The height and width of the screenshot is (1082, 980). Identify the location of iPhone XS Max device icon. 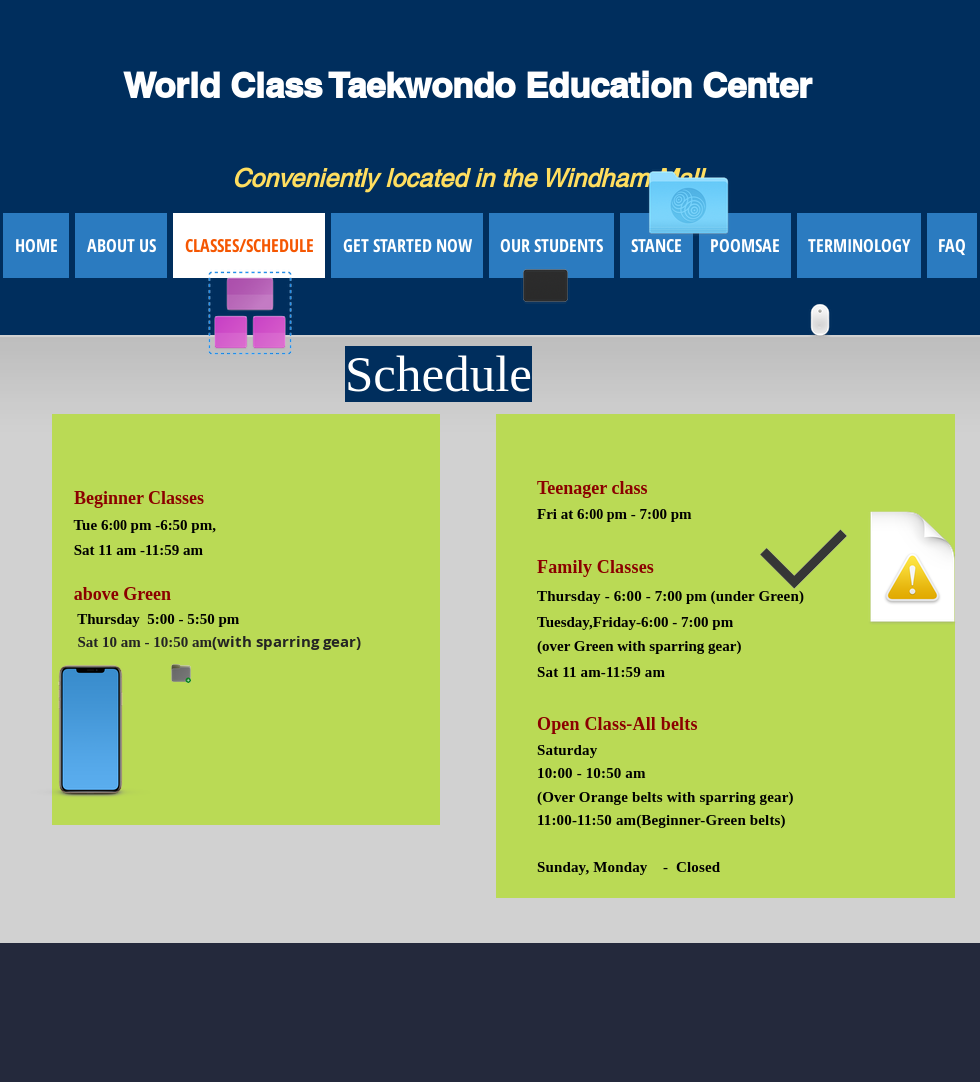
(90, 731).